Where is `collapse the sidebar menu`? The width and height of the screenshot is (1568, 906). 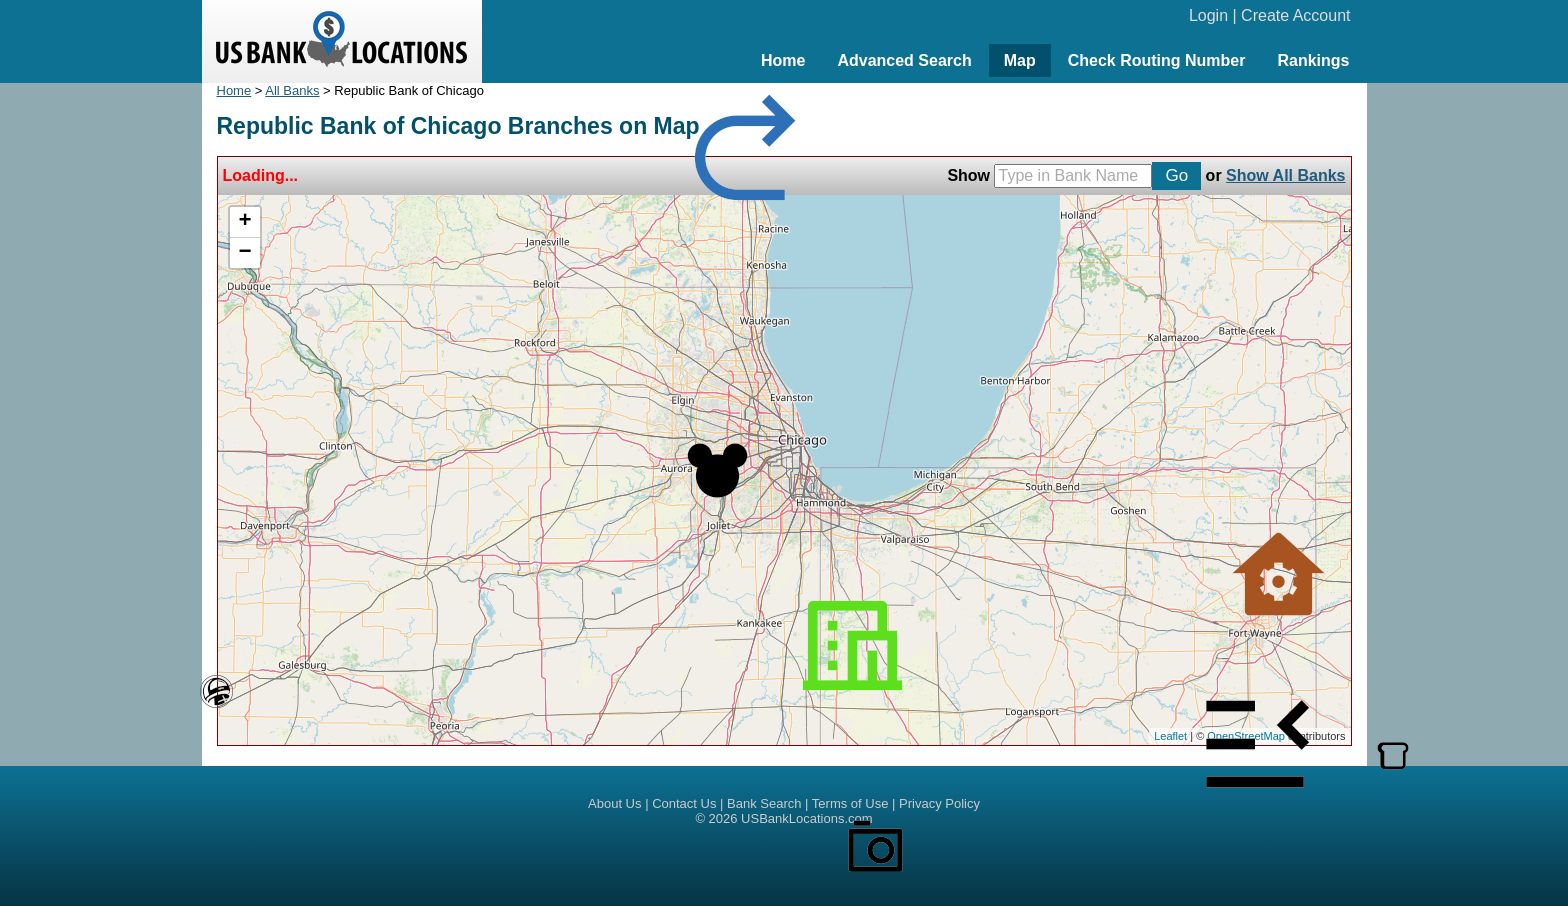 collapse the sidebar menu is located at coordinates (1255, 744).